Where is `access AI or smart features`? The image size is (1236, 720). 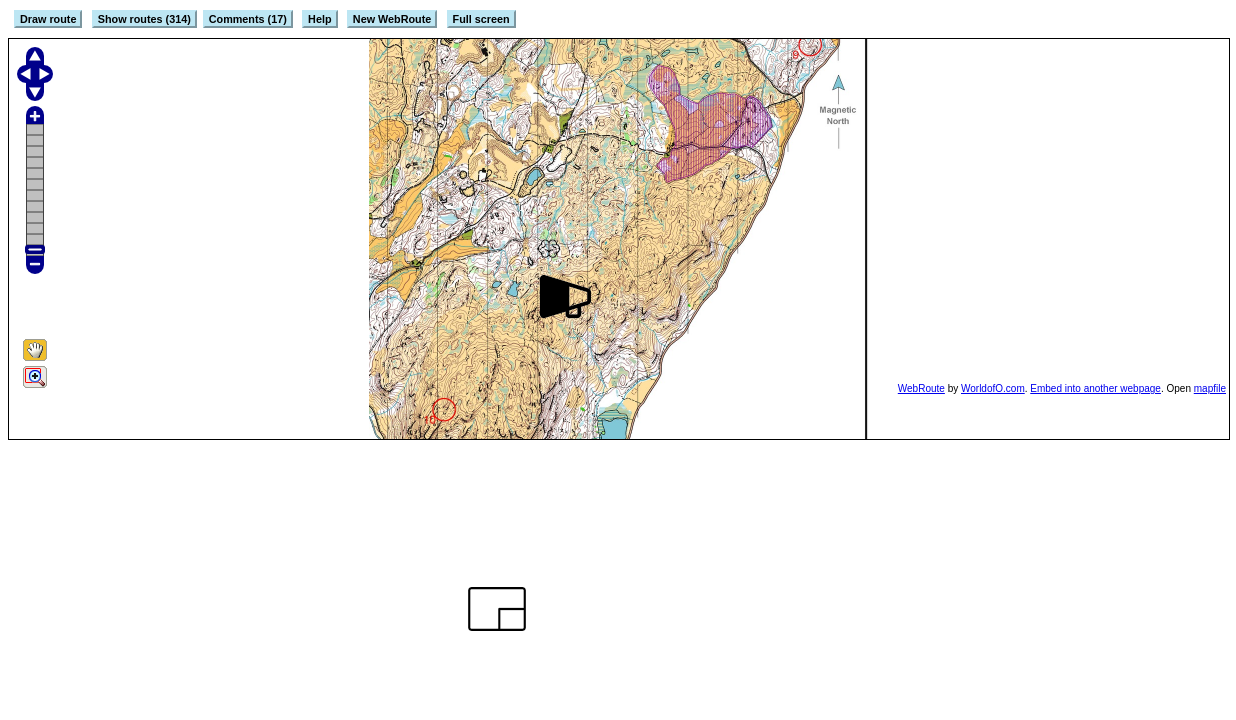
access AI or smart features is located at coordinates (549, 249).